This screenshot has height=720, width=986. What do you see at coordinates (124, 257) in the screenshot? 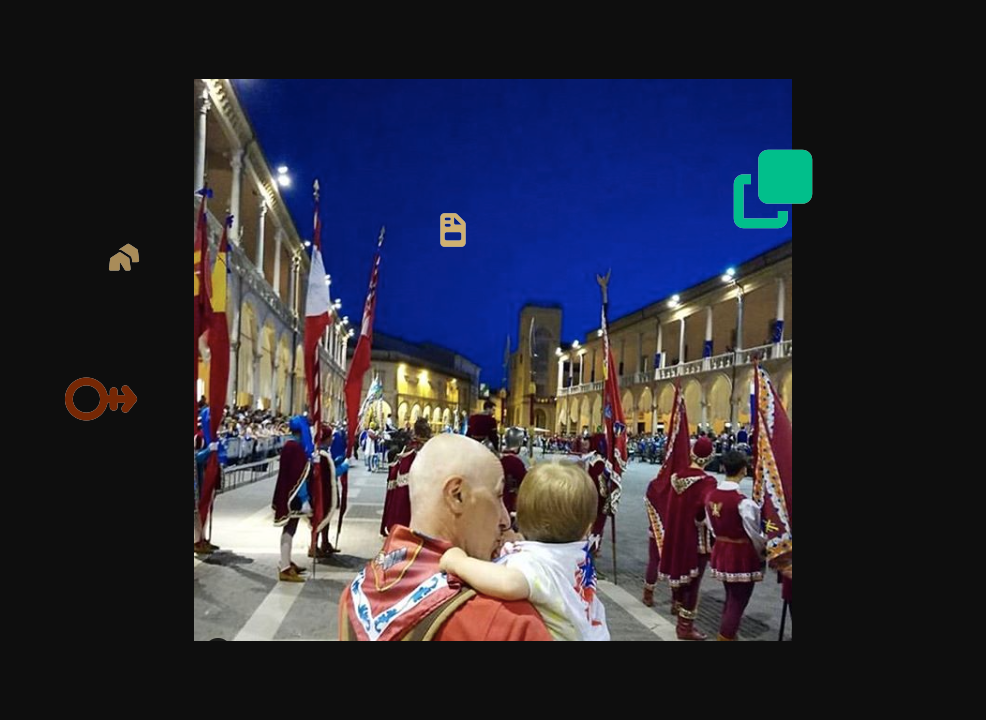
I see `view campground or camping locations` at bounding box center [124, 257].